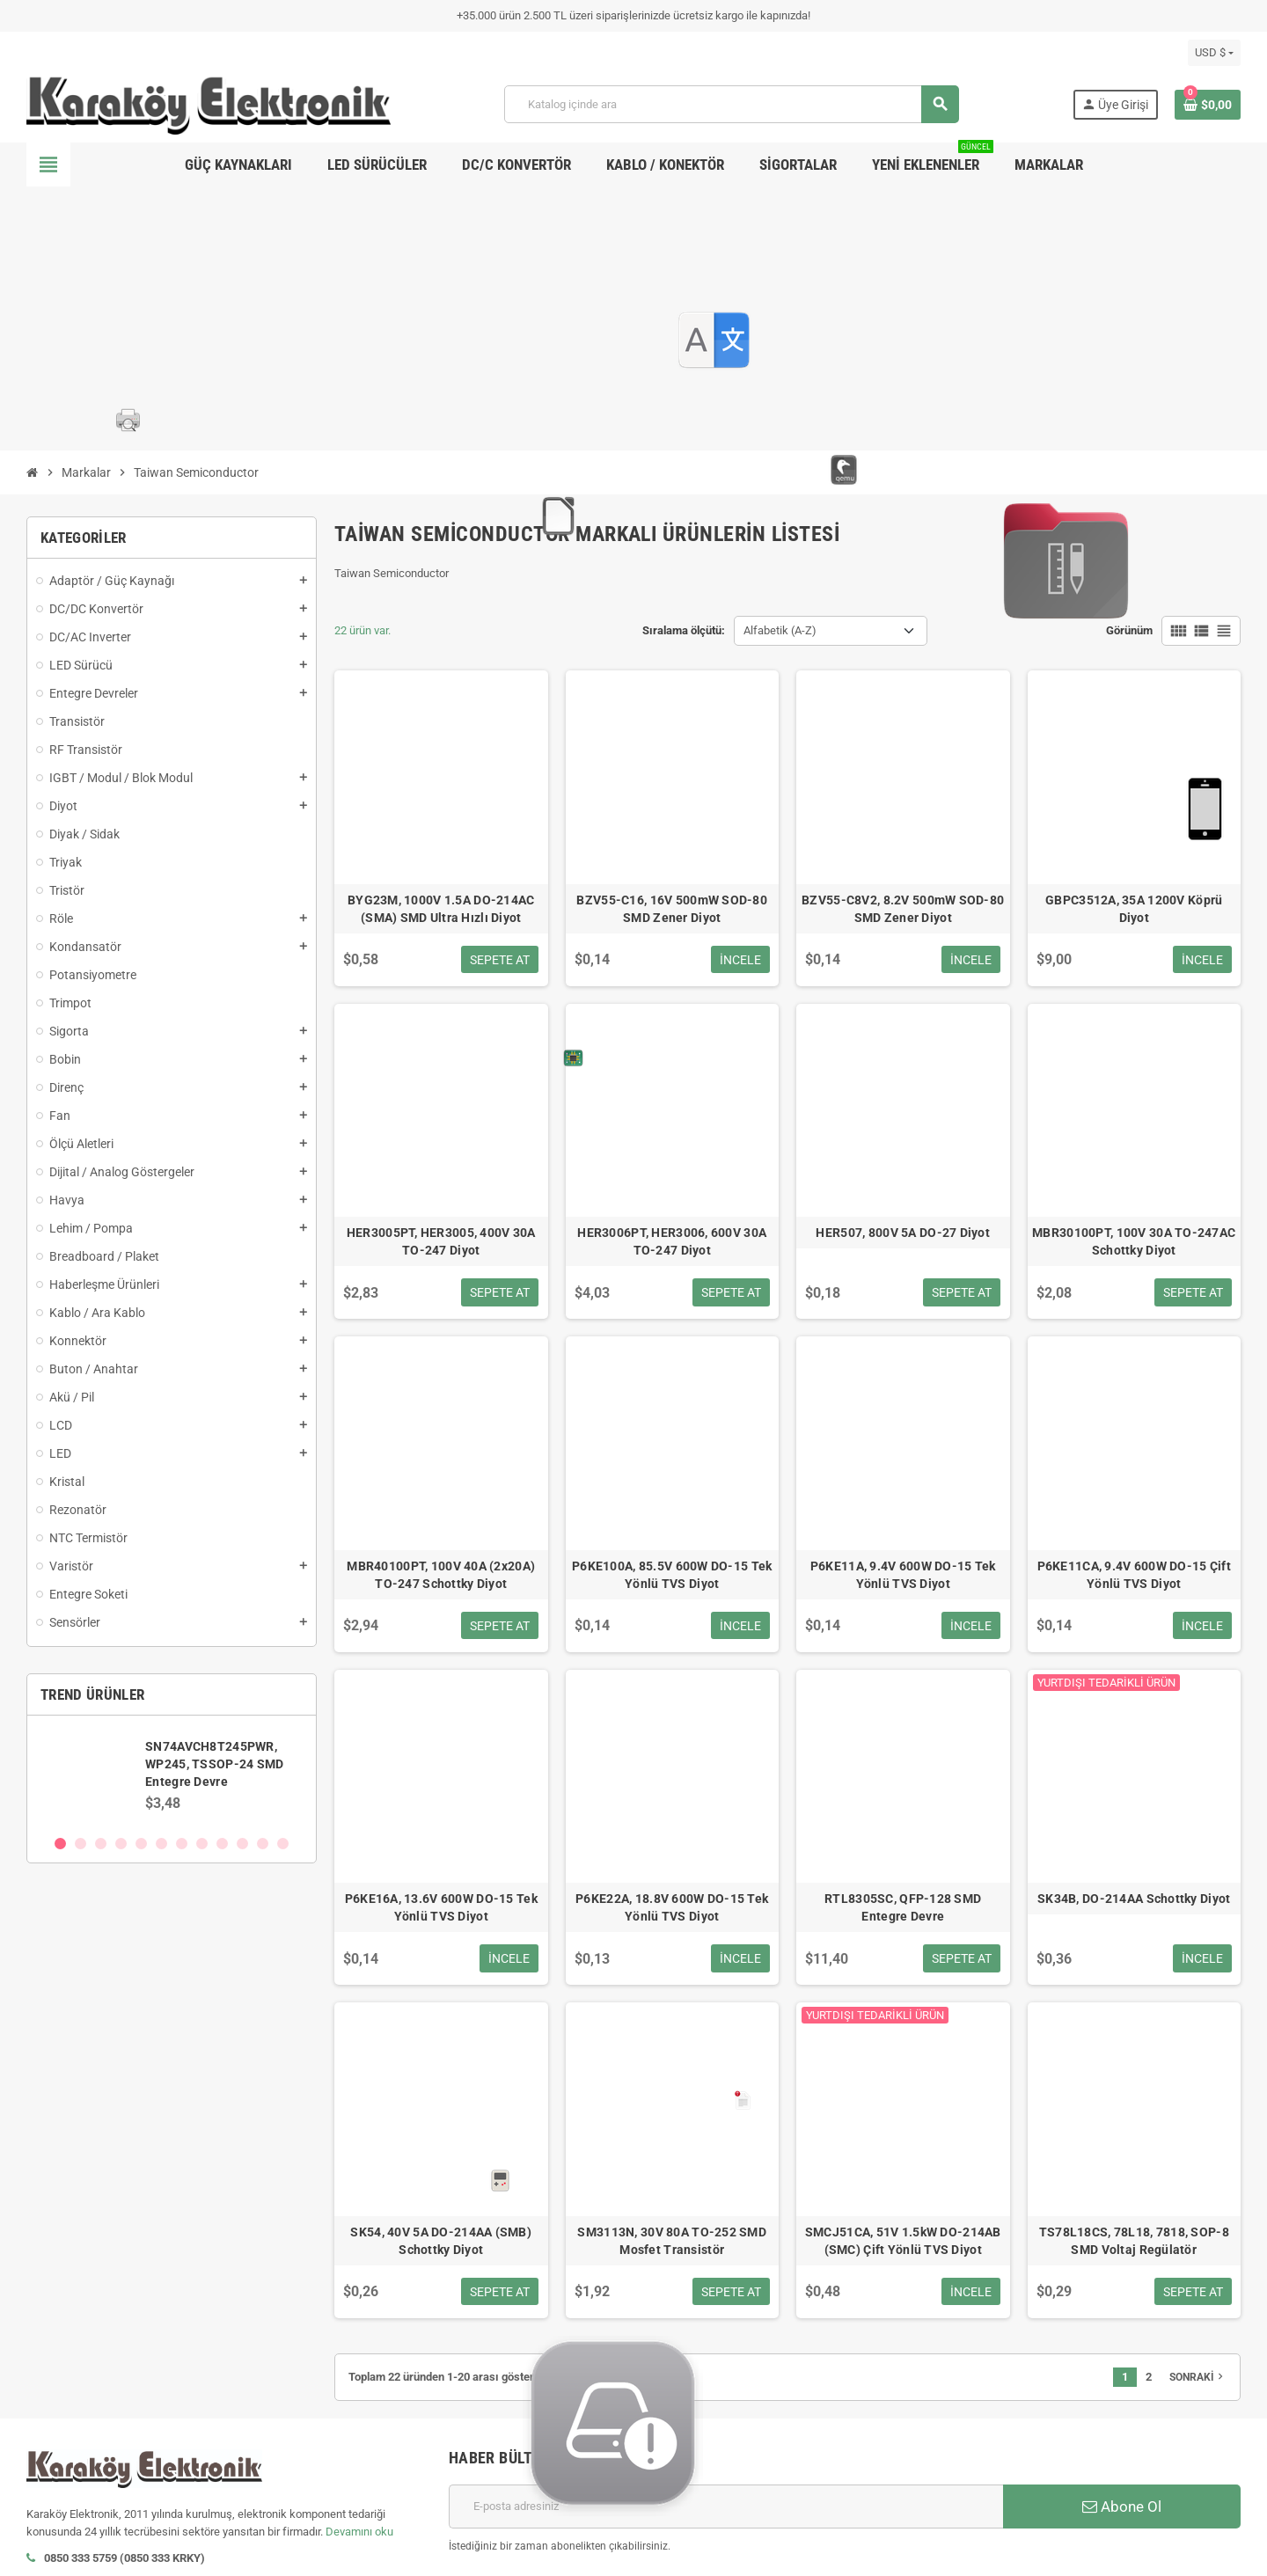  Describe the element at coordinates (743, 2100) in the screenshot. I see `send file via bluetooth` at that location.